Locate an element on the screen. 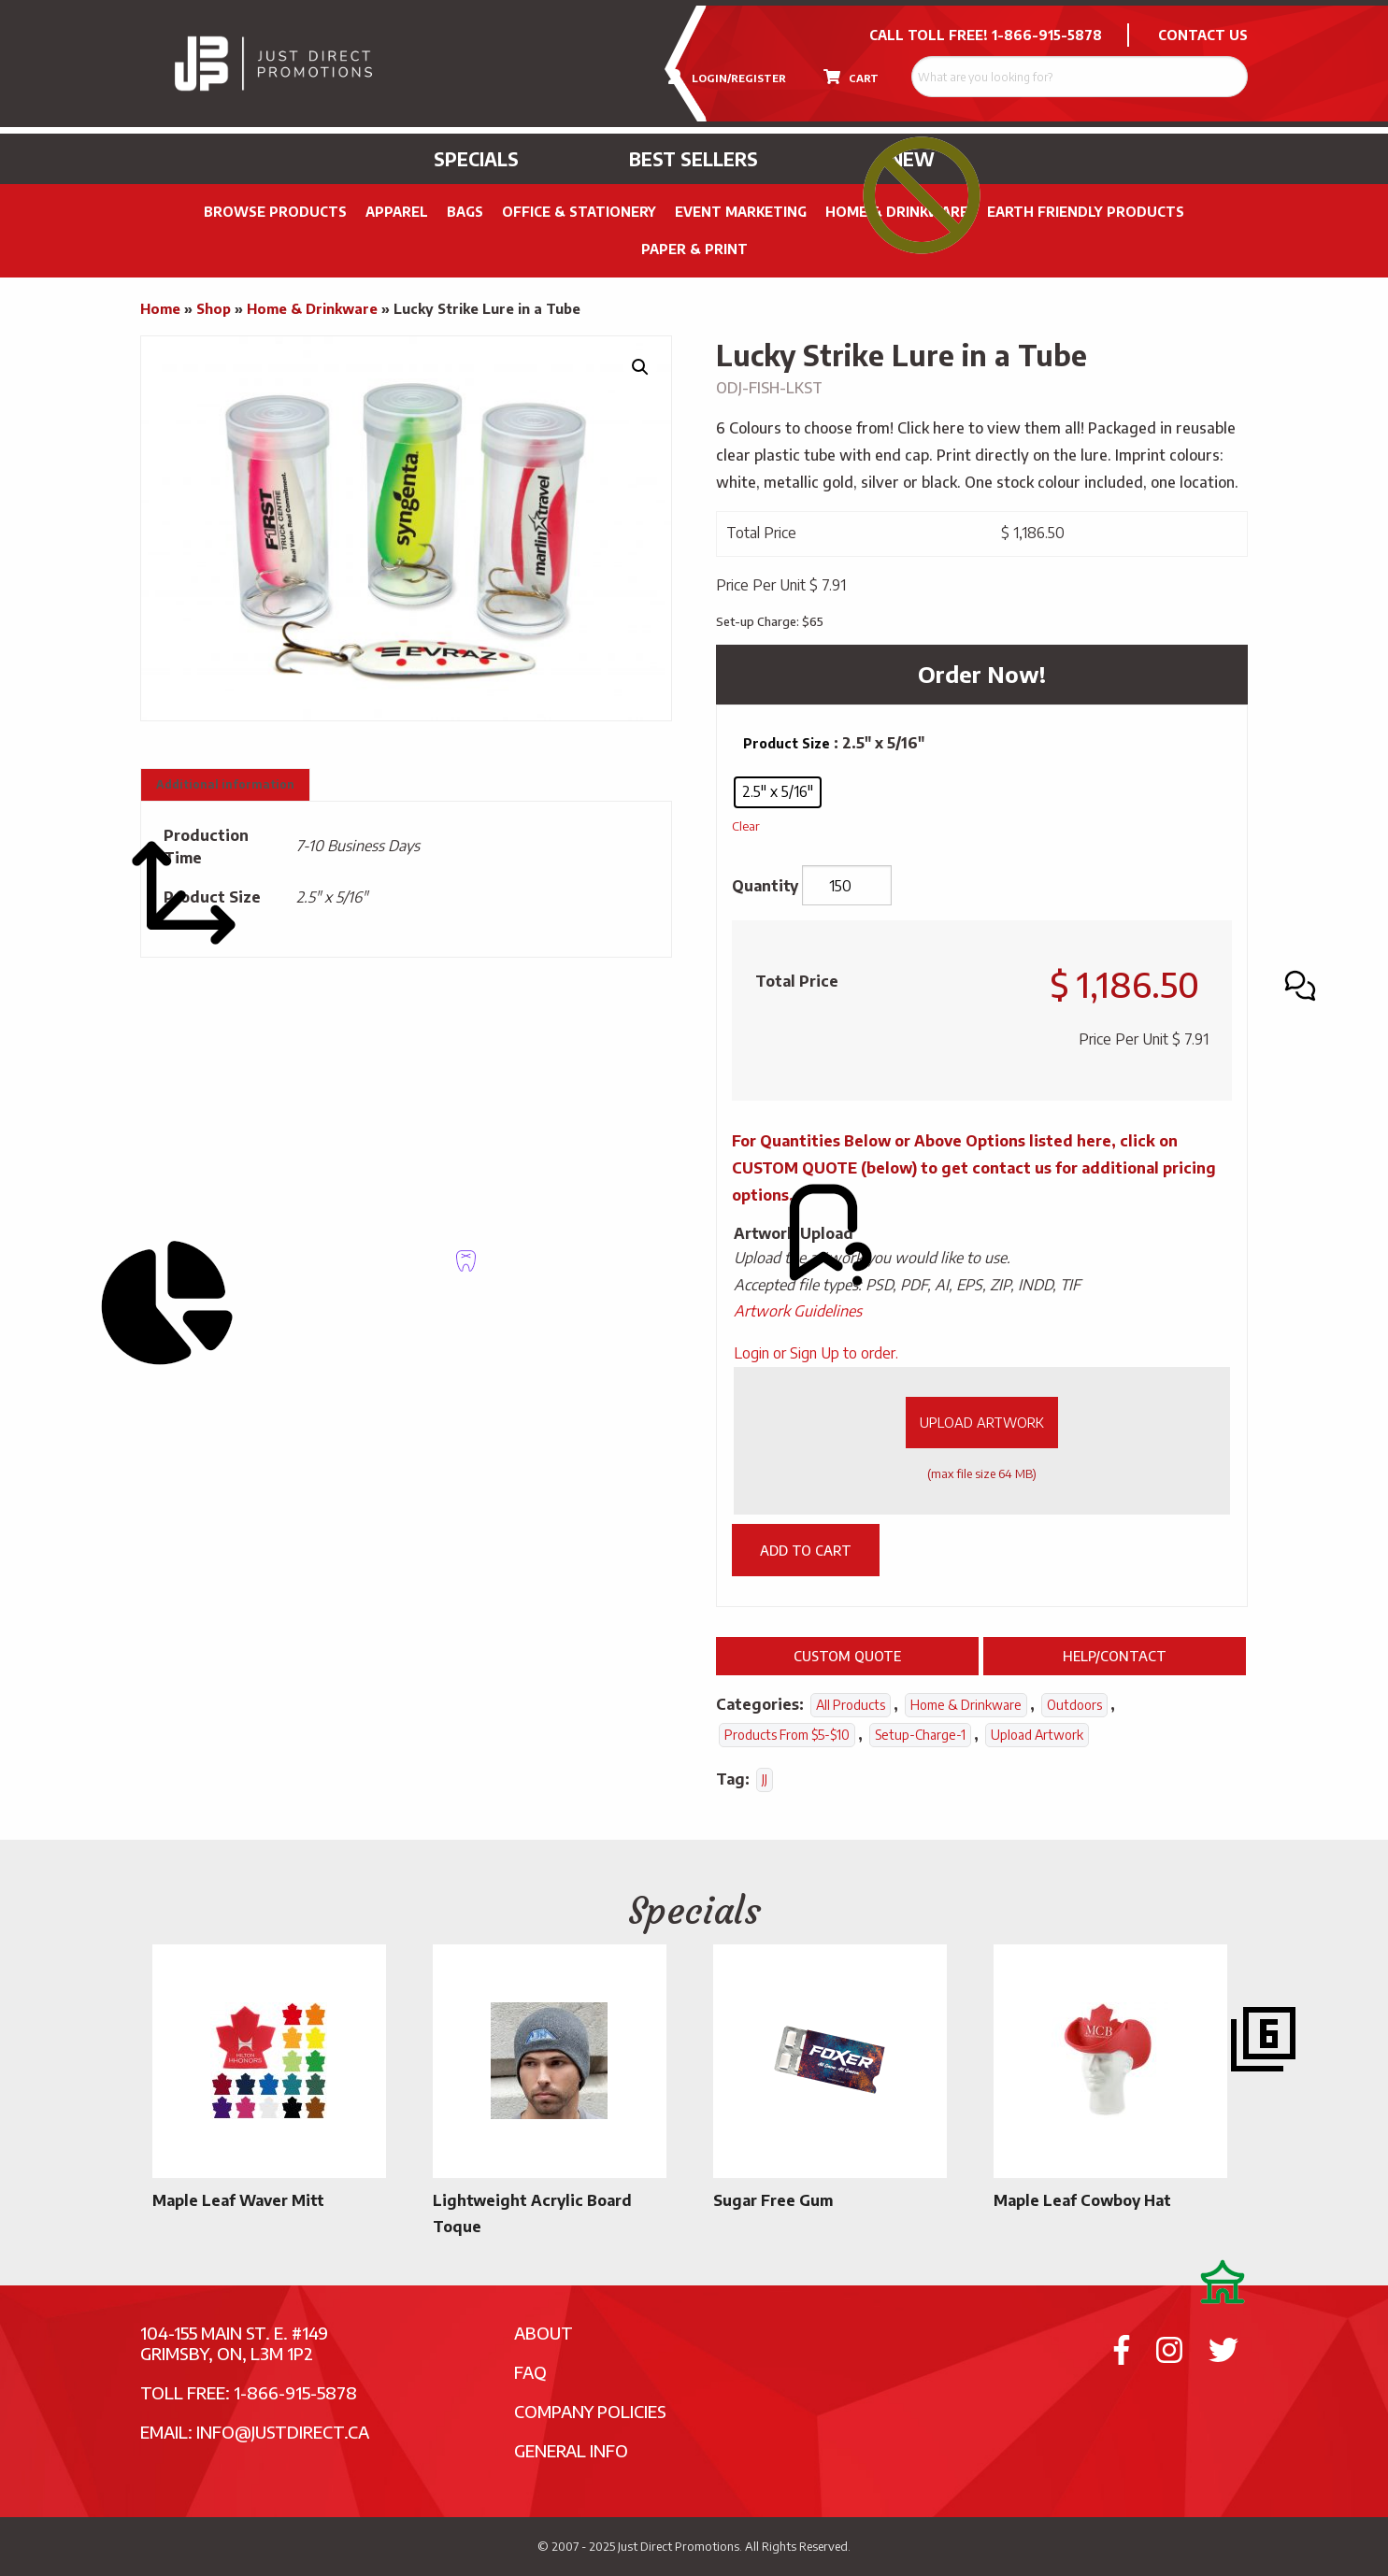 This screenshot has width=1388, height=2576. access bookmark help or FAQ is located at coordinates (823, 1232).